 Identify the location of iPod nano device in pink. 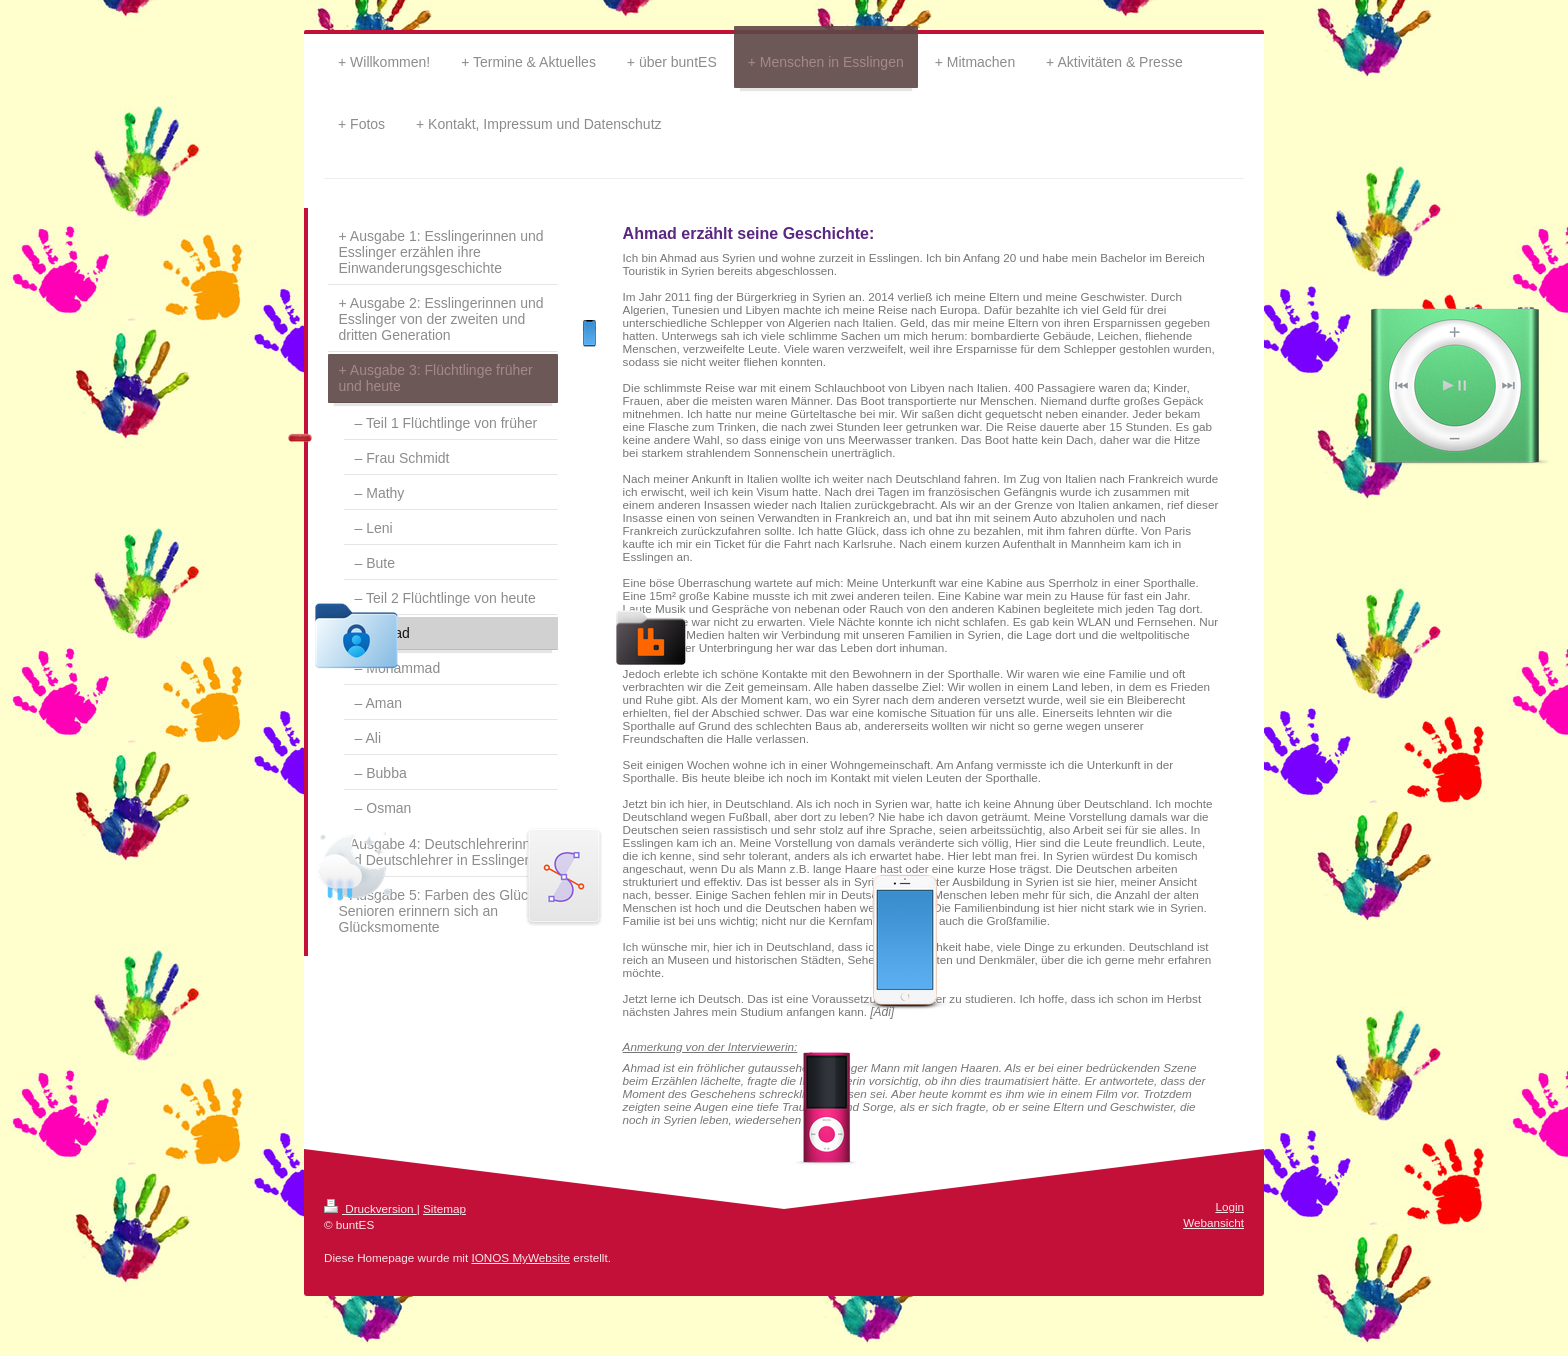
(826, 1109).